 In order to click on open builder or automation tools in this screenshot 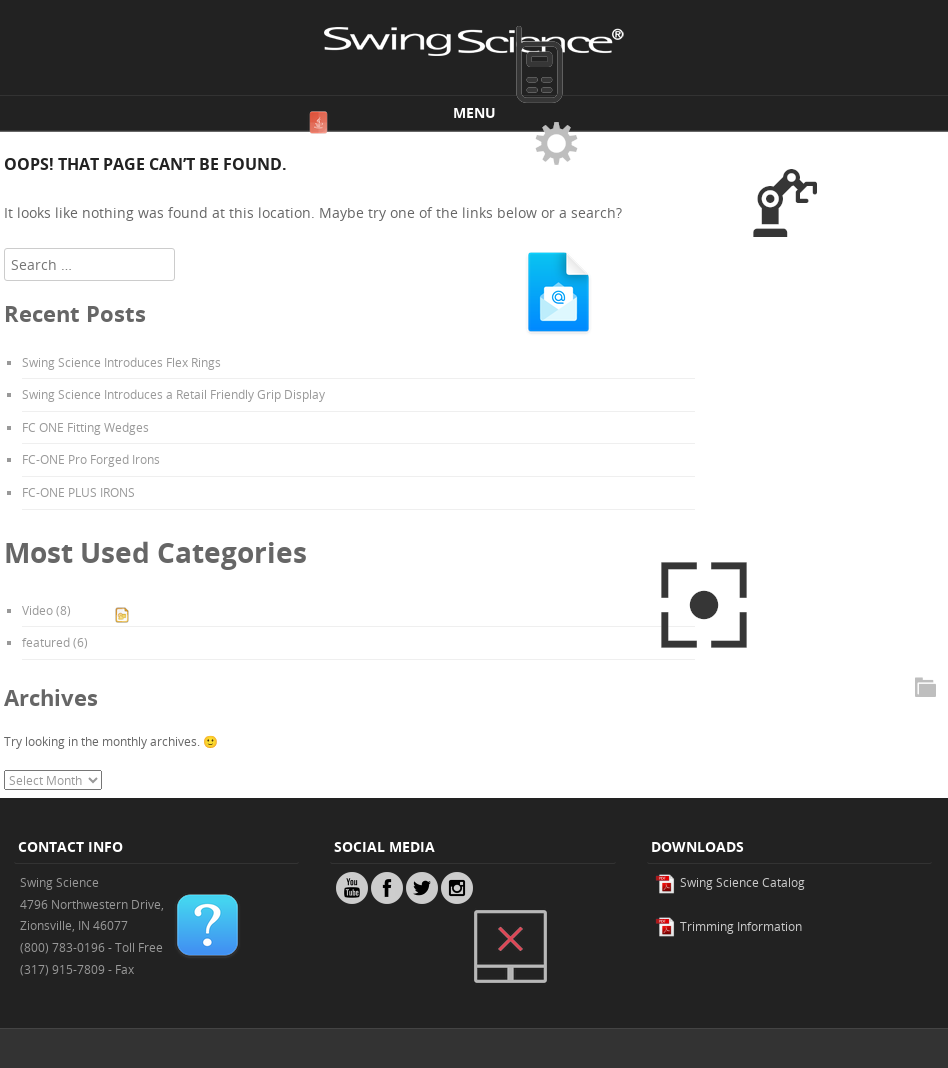, I will do `click(783, 203)`.